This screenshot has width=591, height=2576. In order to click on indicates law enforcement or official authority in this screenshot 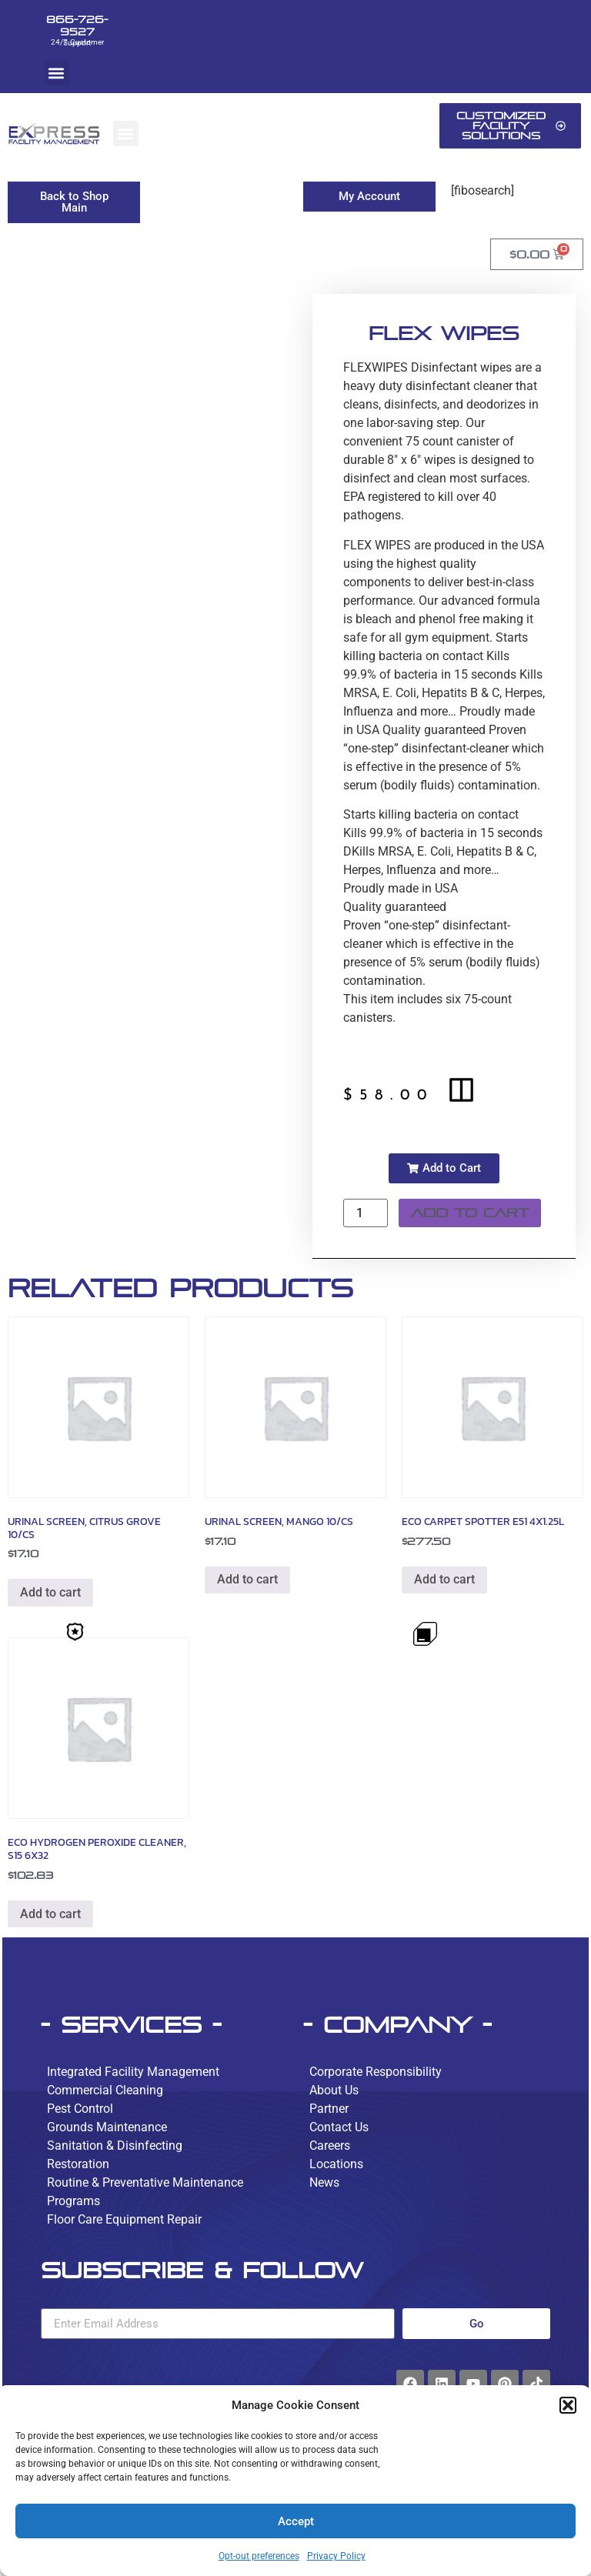, I will do `click(75, 1631)`.